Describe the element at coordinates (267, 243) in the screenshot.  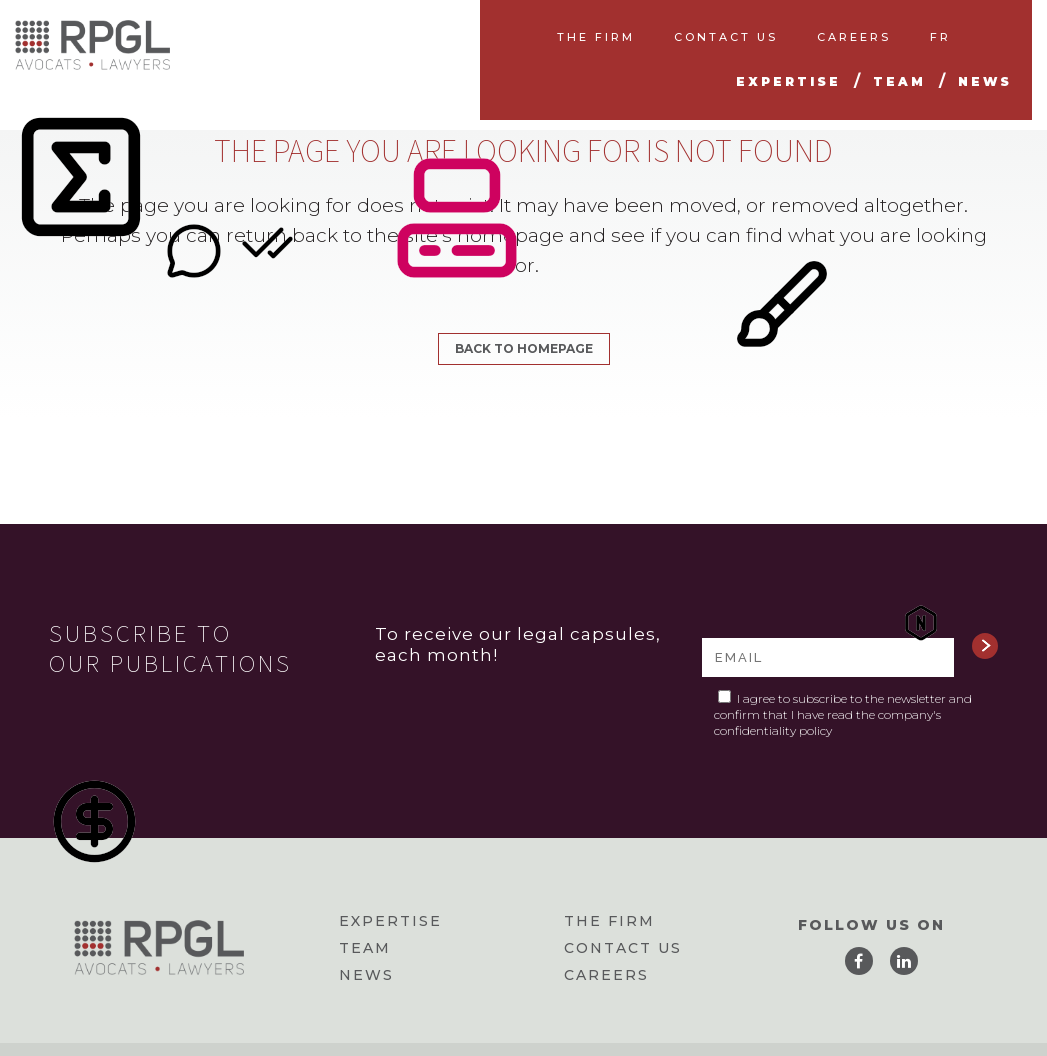
I see `message has been read or seen` at that location.